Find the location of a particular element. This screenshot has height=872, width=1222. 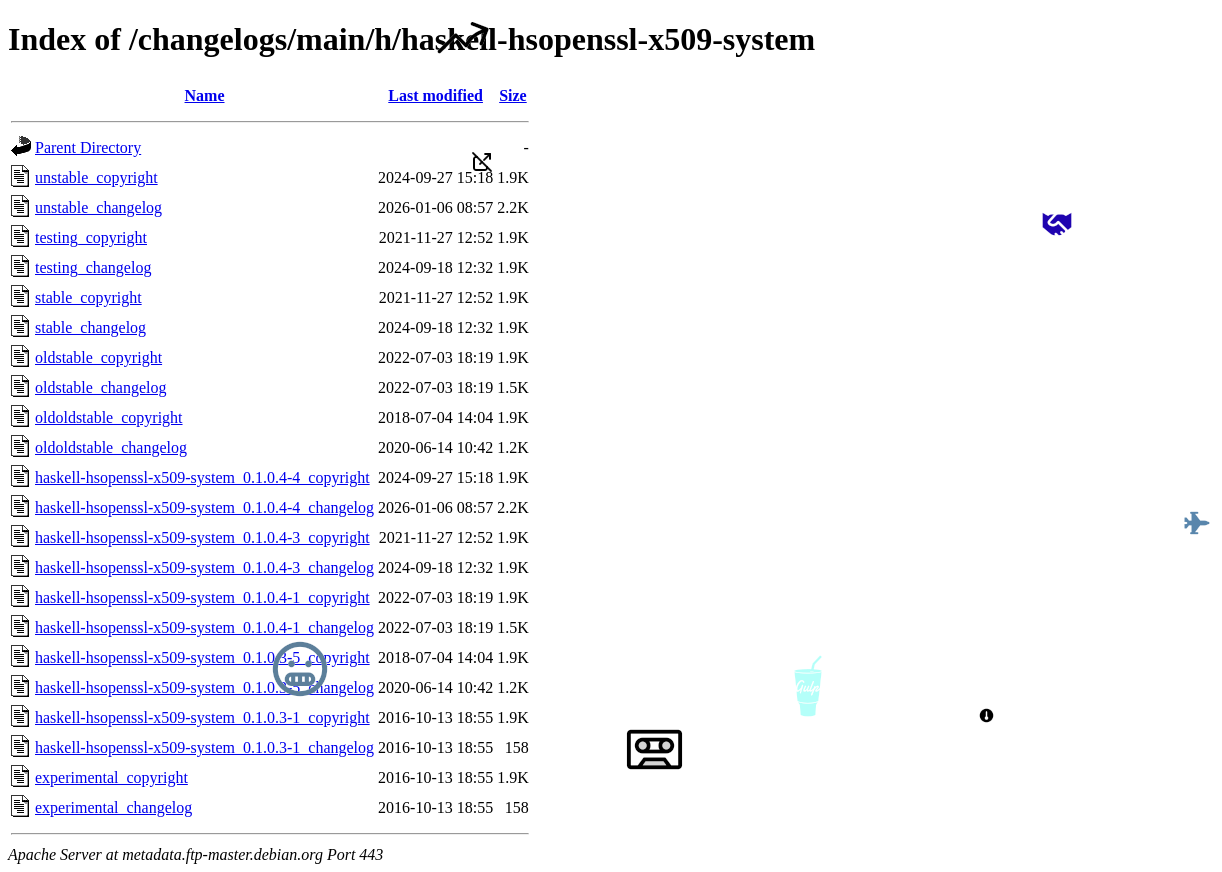

access flight or aviation features is located at coordinates (1197, 523).